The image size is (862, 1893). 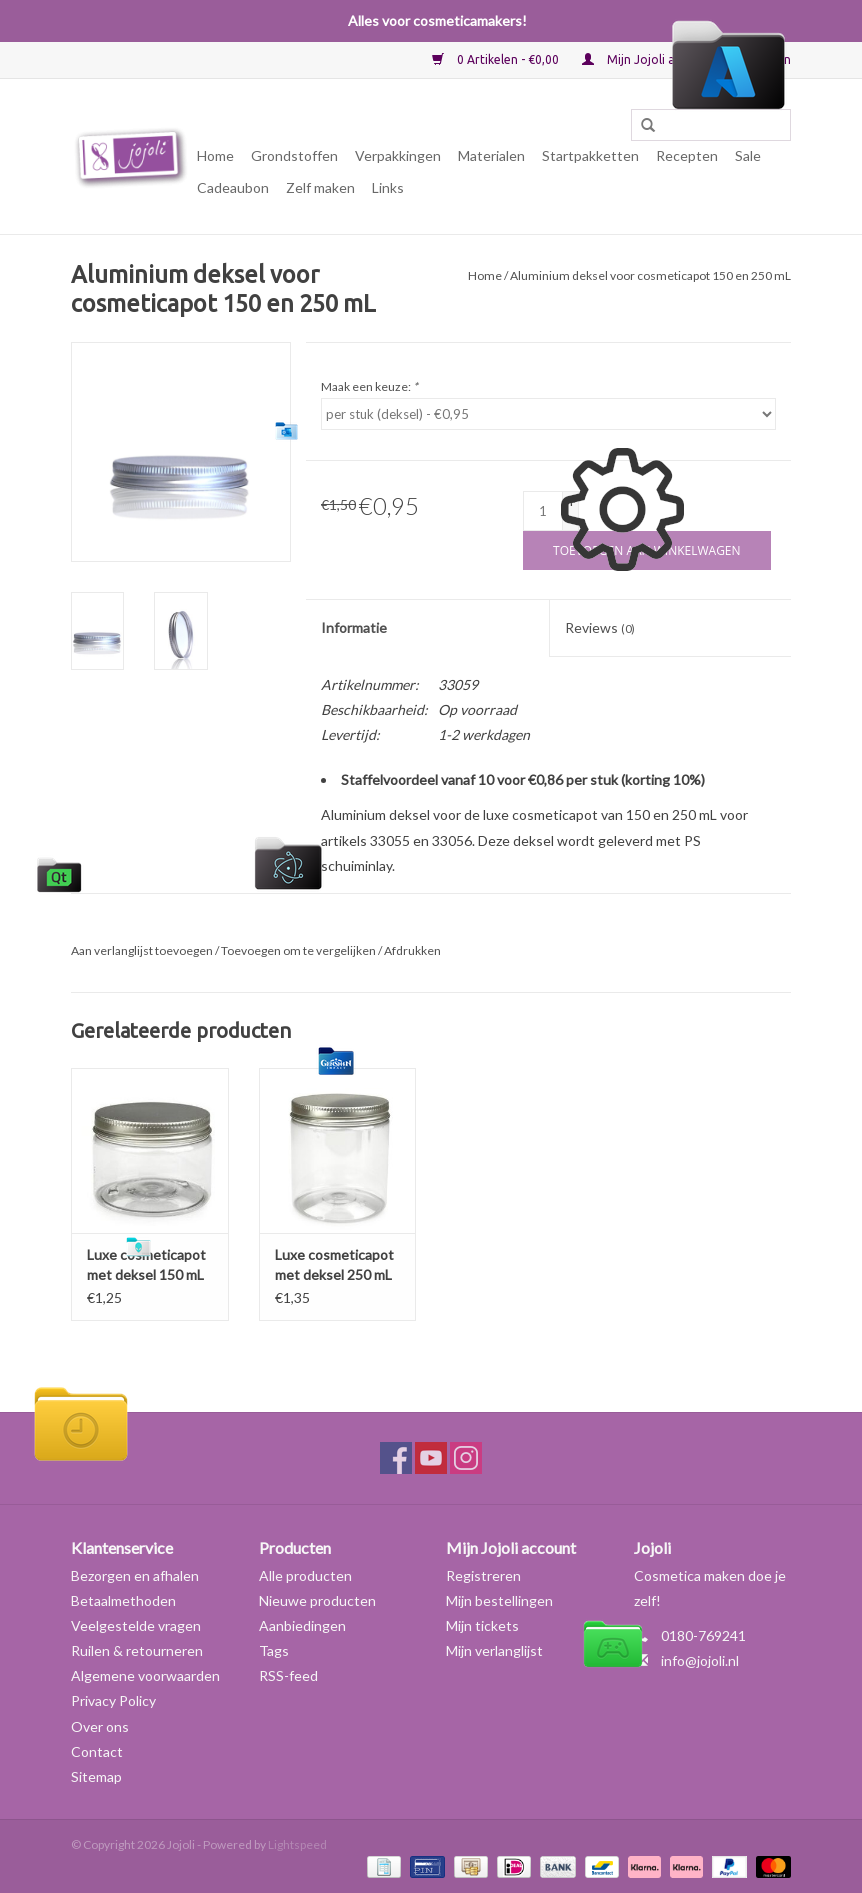 What do you see at coordinates (286, 431) in the screenshot?
I see `open folder containing microsoft outlook files` at bounding box center [286, 431].